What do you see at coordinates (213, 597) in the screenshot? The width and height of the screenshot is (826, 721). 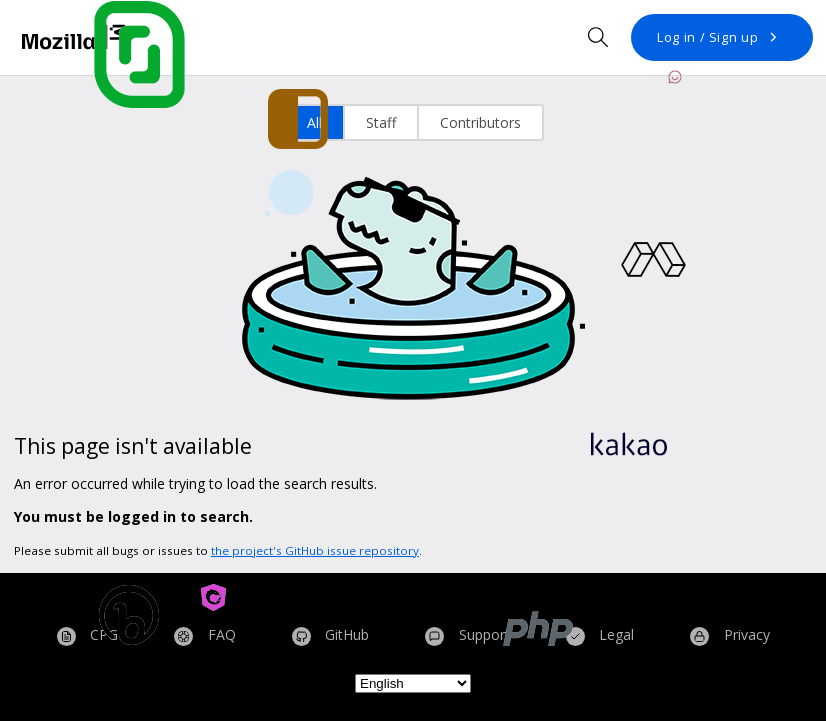 I see `ngrx state management library logo` at bounding box center [213, 597].